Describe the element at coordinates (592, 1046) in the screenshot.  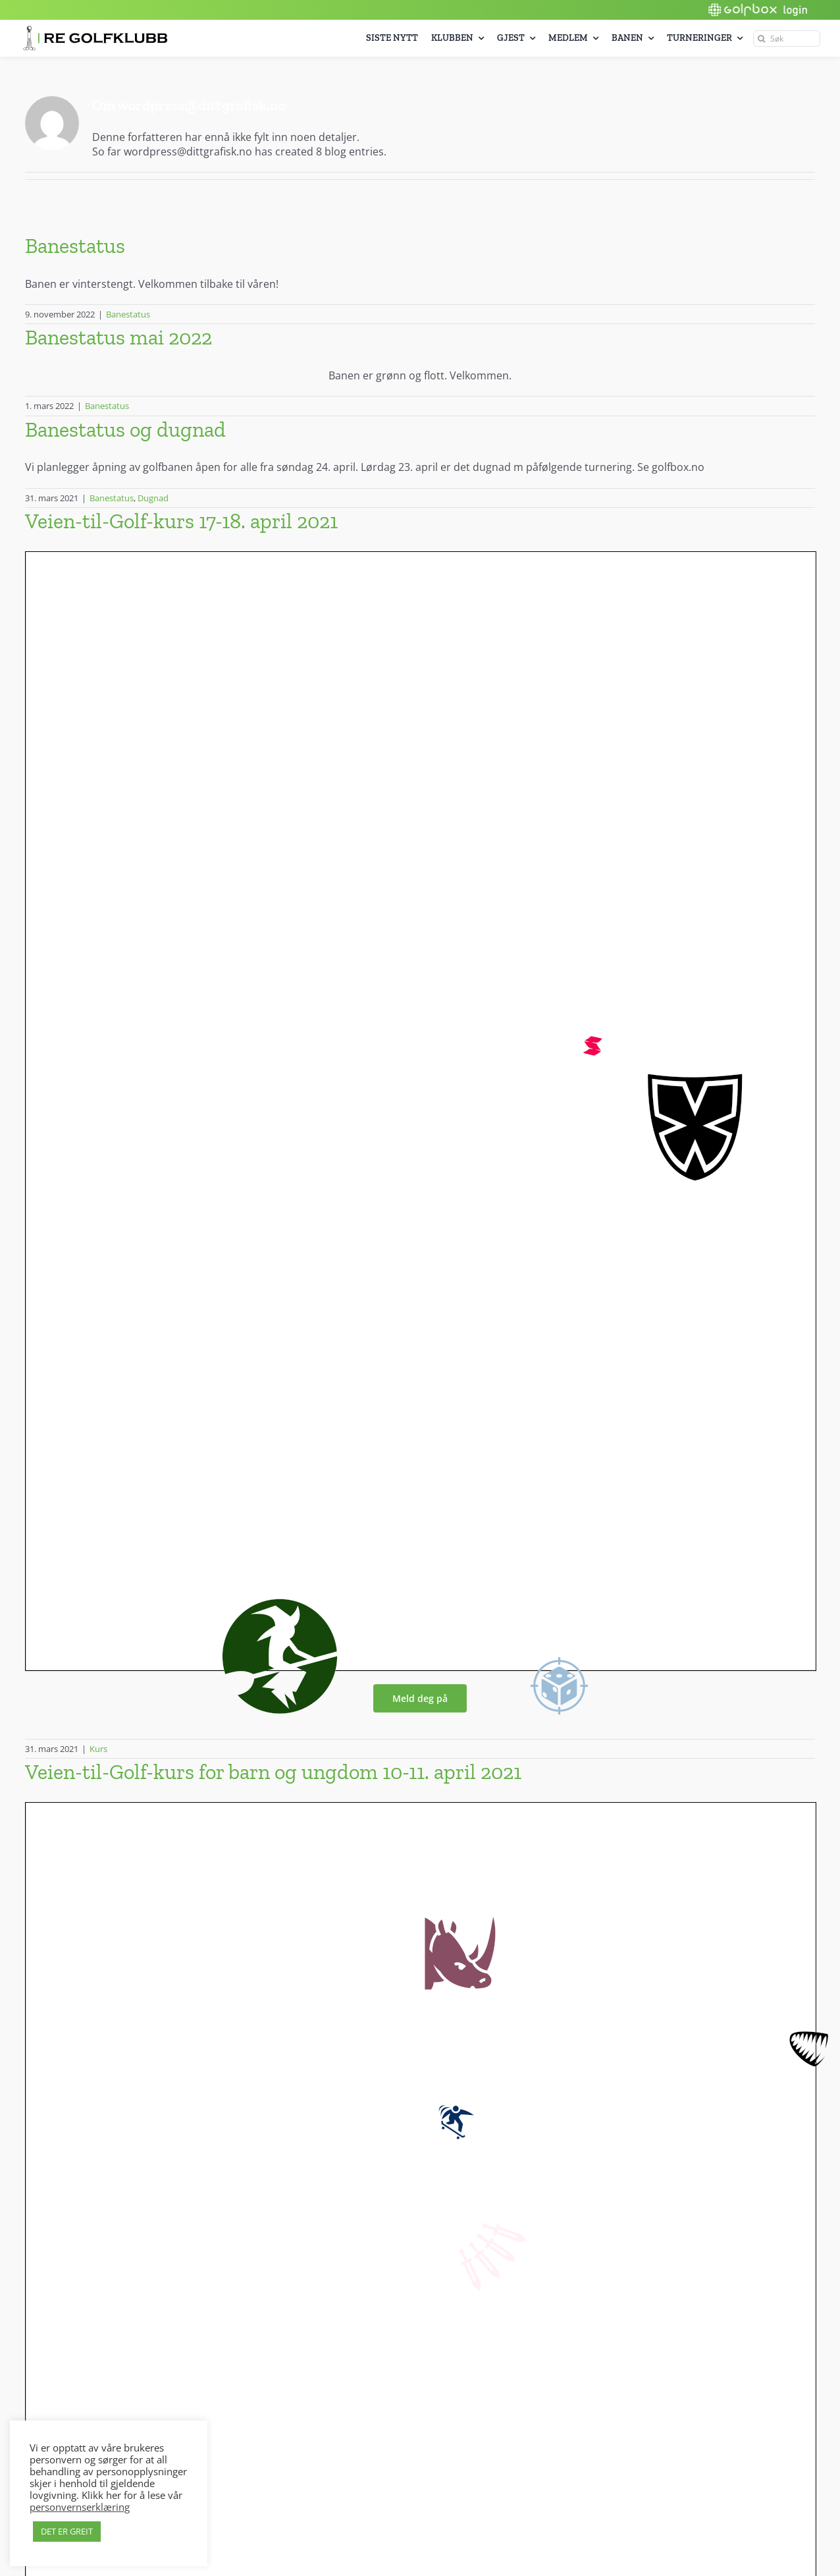
I see `view document or note` at that location.